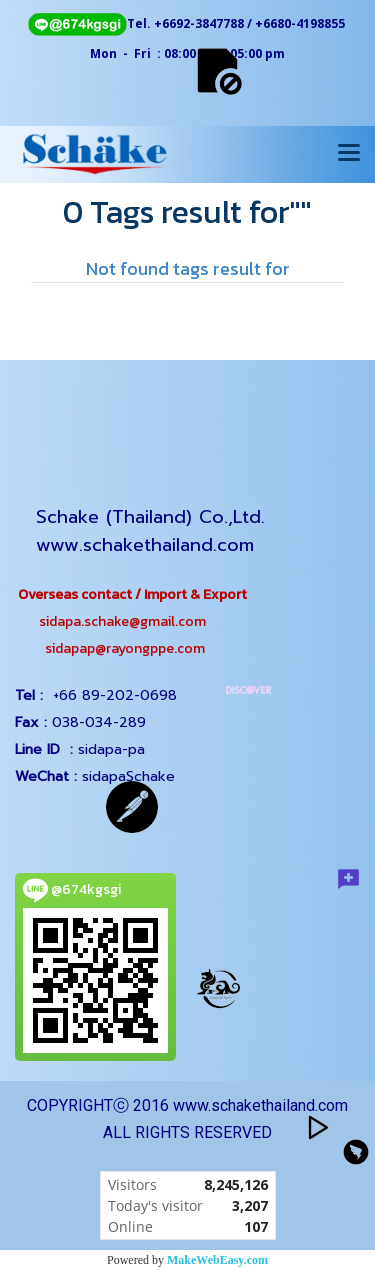  What do you see at coordinates (348, 878) in the screenshot?
I see `start a new chat conversation` at bounding box center [348, 878].